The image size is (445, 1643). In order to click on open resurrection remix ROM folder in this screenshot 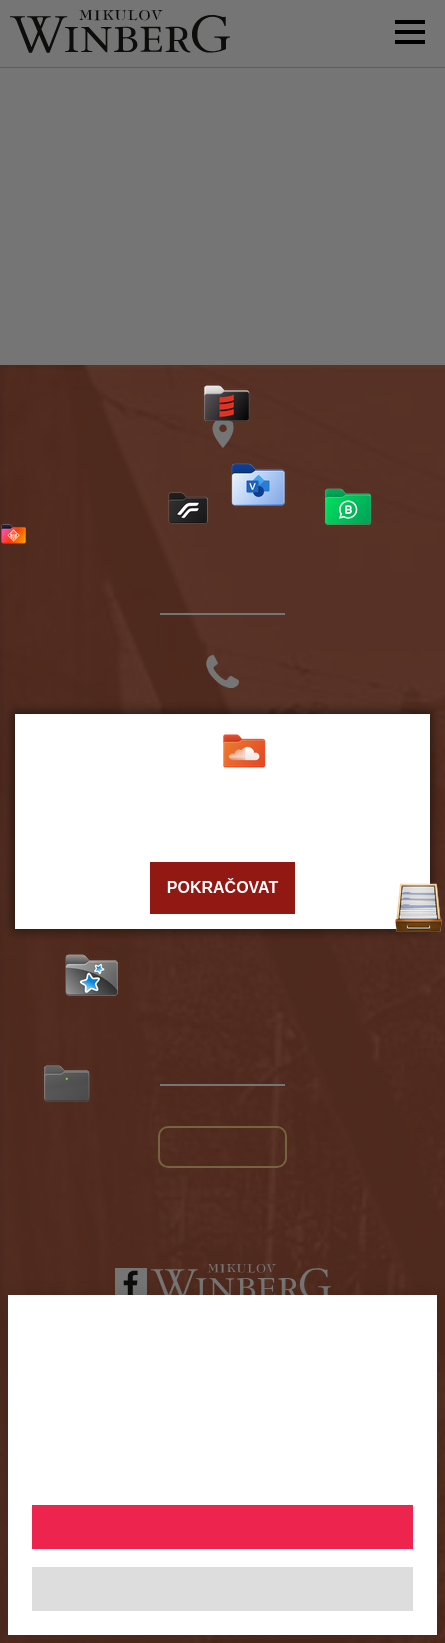, I will do `click(188, 509)`.